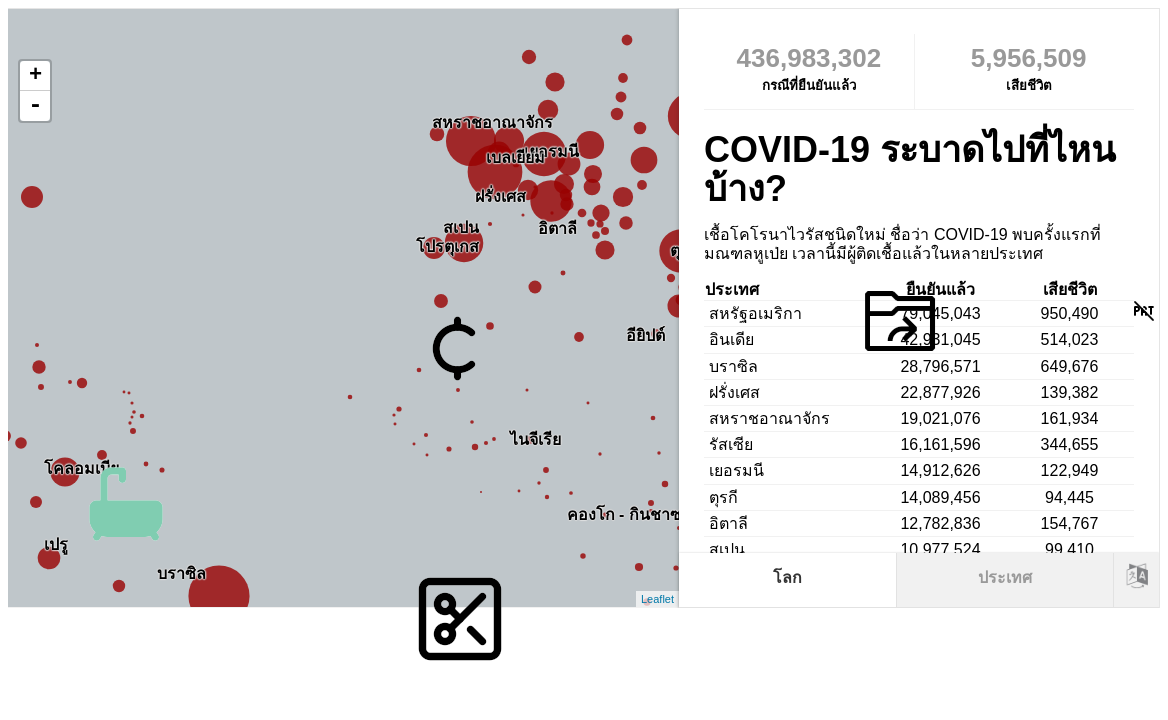 Image resolution: width=1168 pixels, height=720 pixels. What do you see at coordinates (900, 321) in the screenshot?
I see `open a linked or shortcut folder` at bounding box center [900, 321].